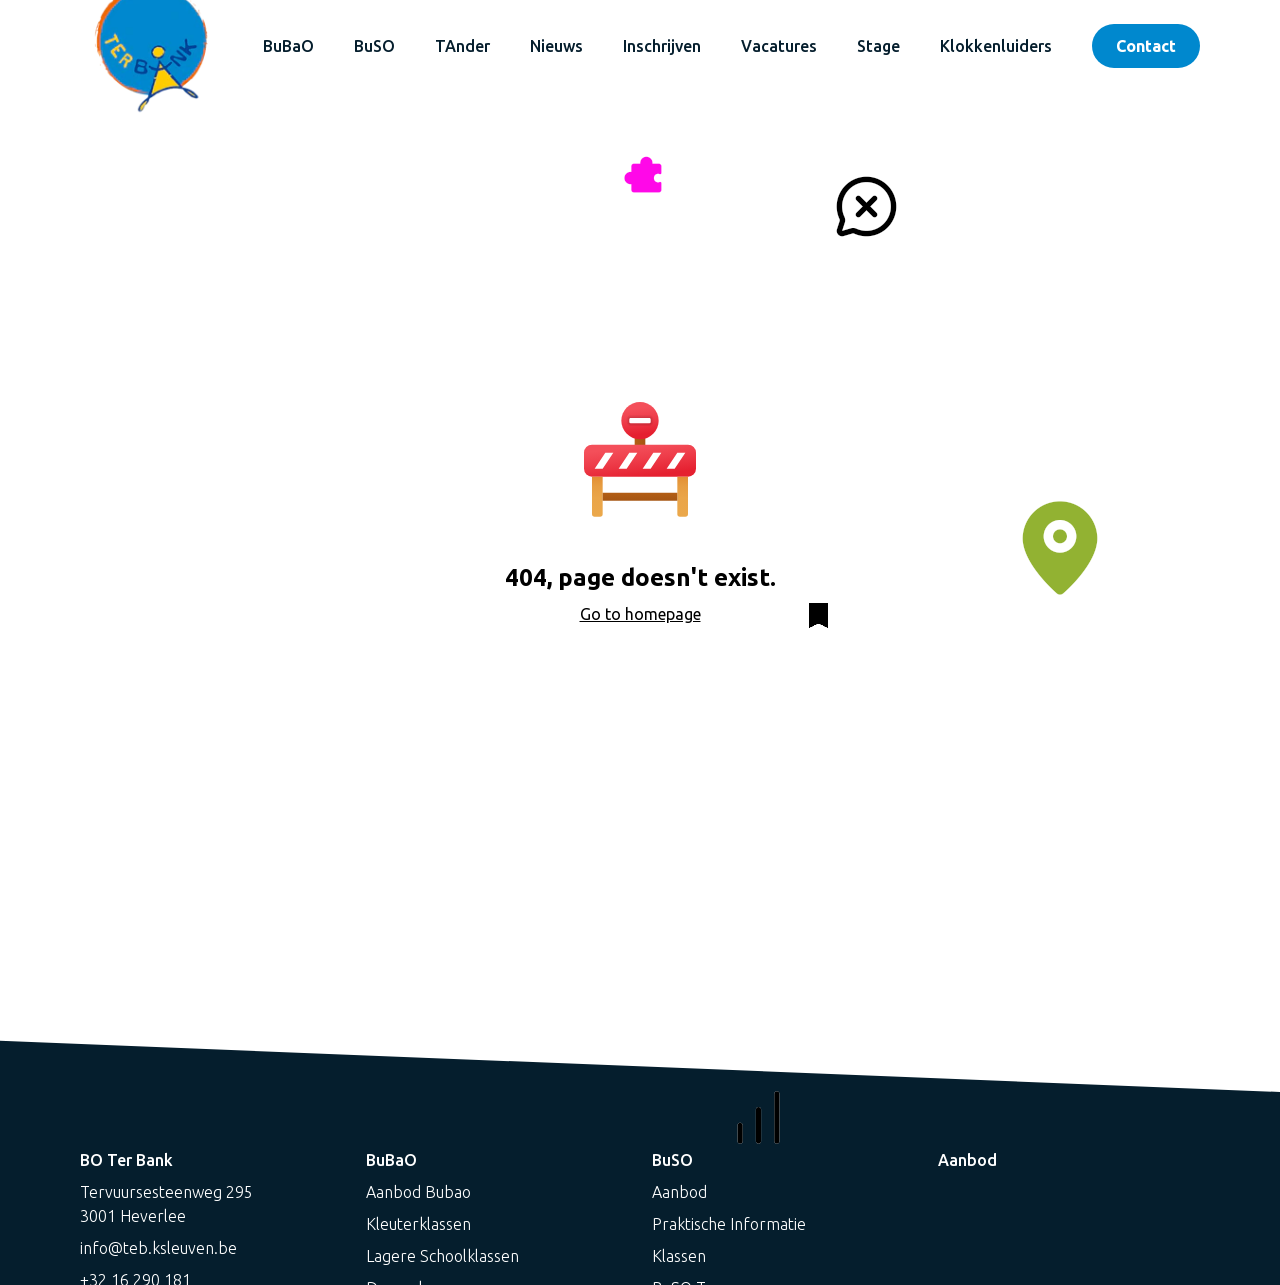 The image size is (1280, 1285). Describe the element at coordinates (758, 1117) in the screenshot. I see `view growth or progress statistics` at that location.